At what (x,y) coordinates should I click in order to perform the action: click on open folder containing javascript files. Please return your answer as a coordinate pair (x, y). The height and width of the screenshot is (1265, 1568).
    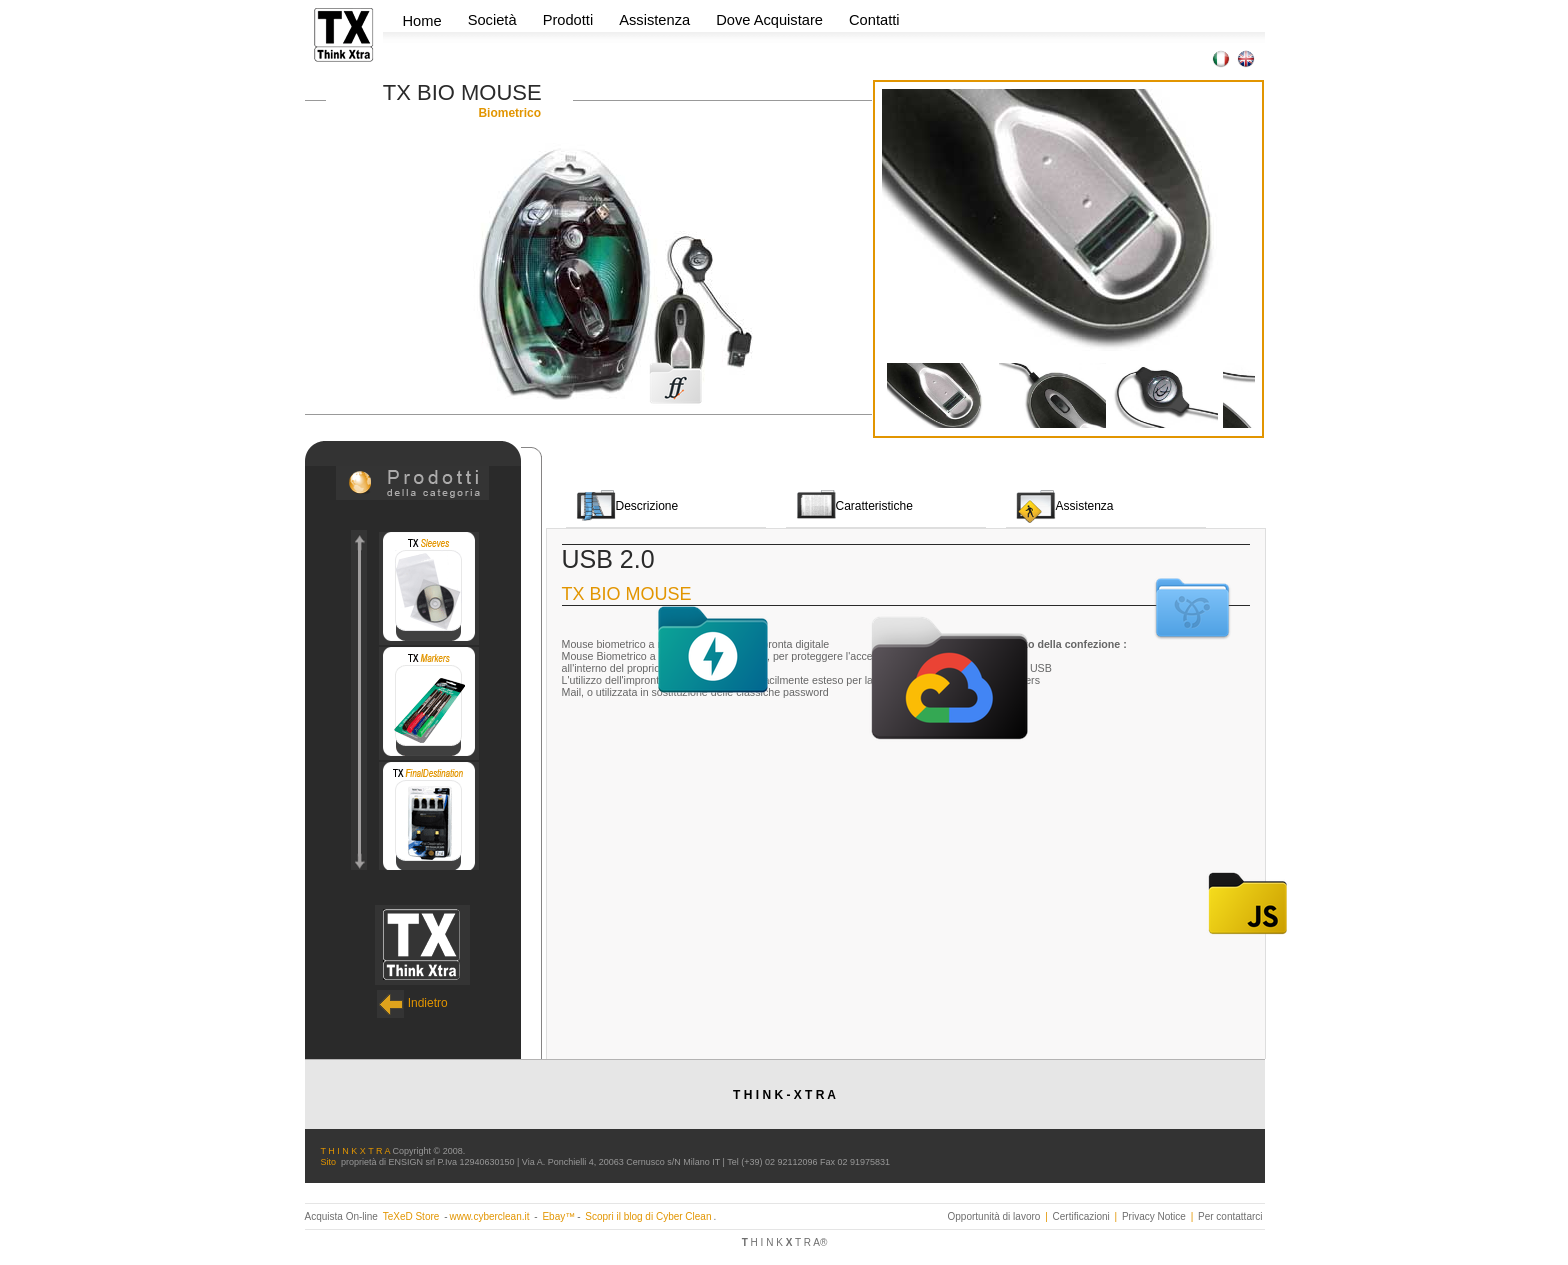
    Looking at the image, I should click on (1247, 905).